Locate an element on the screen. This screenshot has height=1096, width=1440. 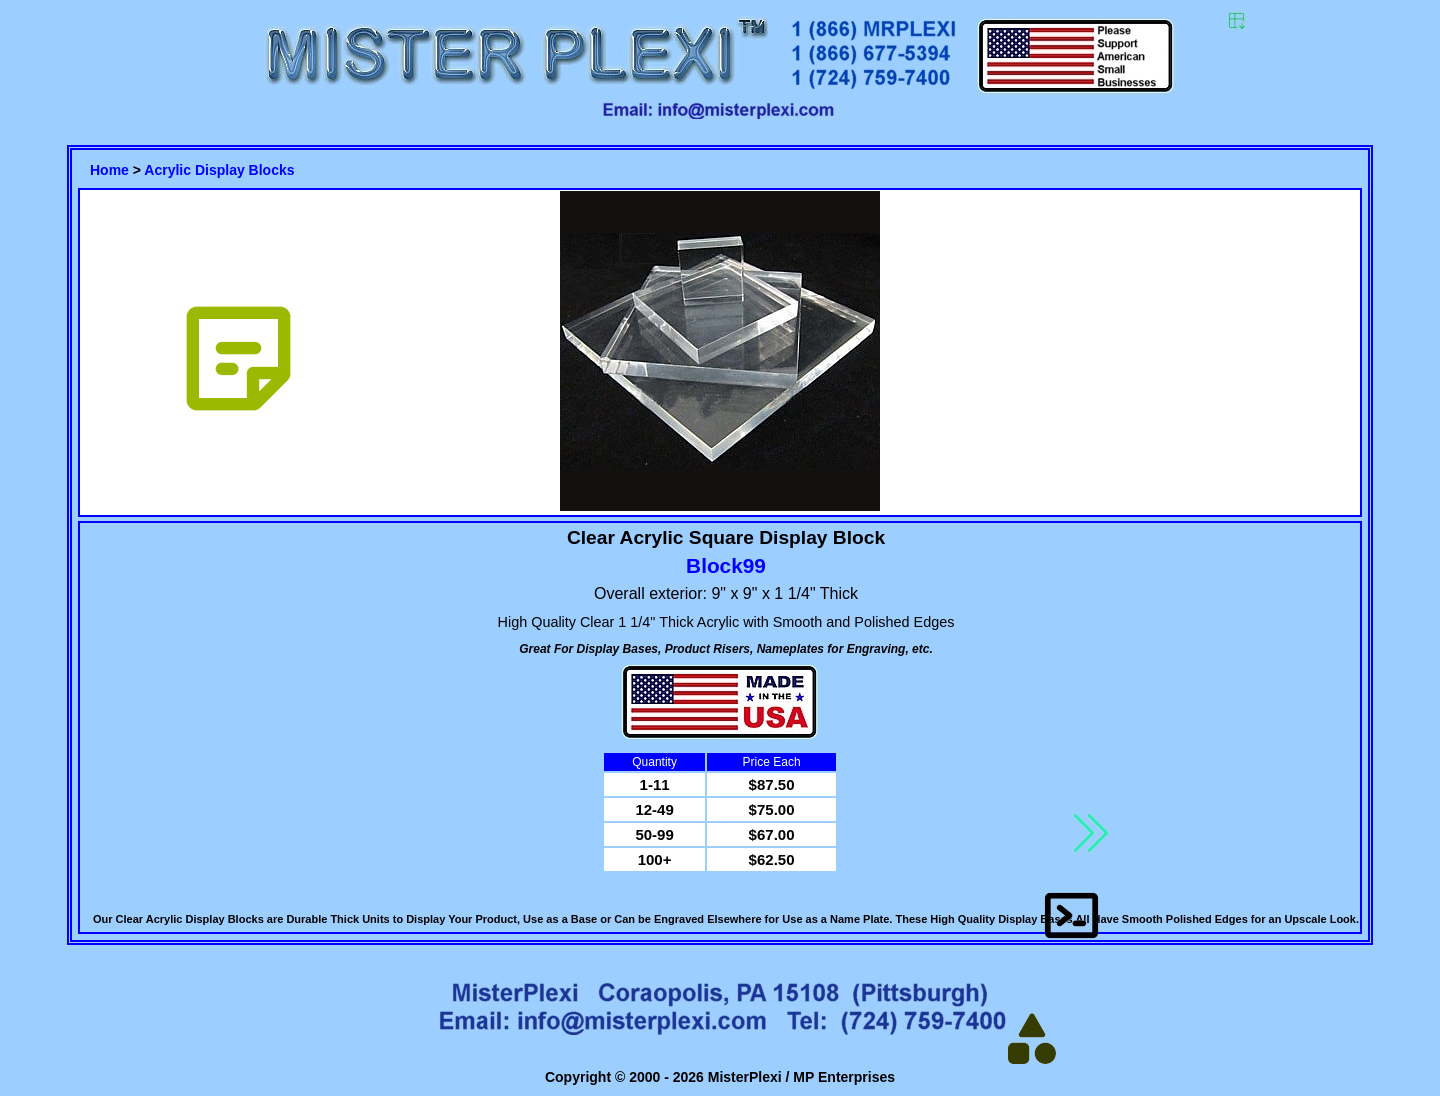
download table data is located at coordinates (1236, 20).